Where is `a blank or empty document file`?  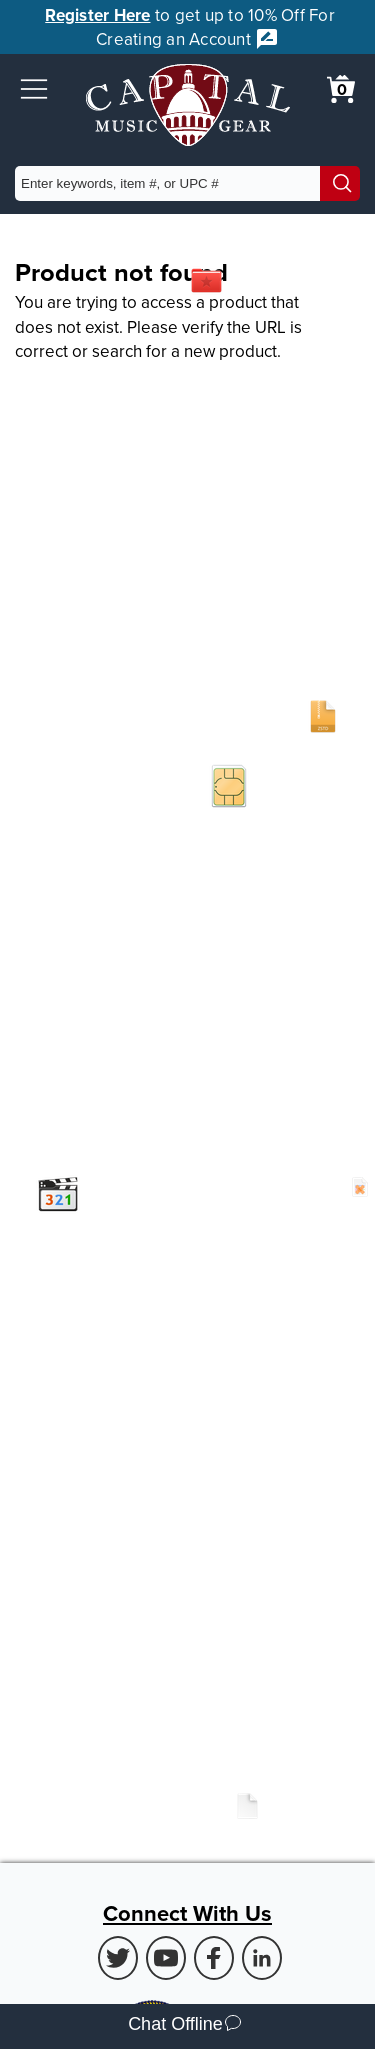 a blank or empty document file is located at coordinates (247, 1806).